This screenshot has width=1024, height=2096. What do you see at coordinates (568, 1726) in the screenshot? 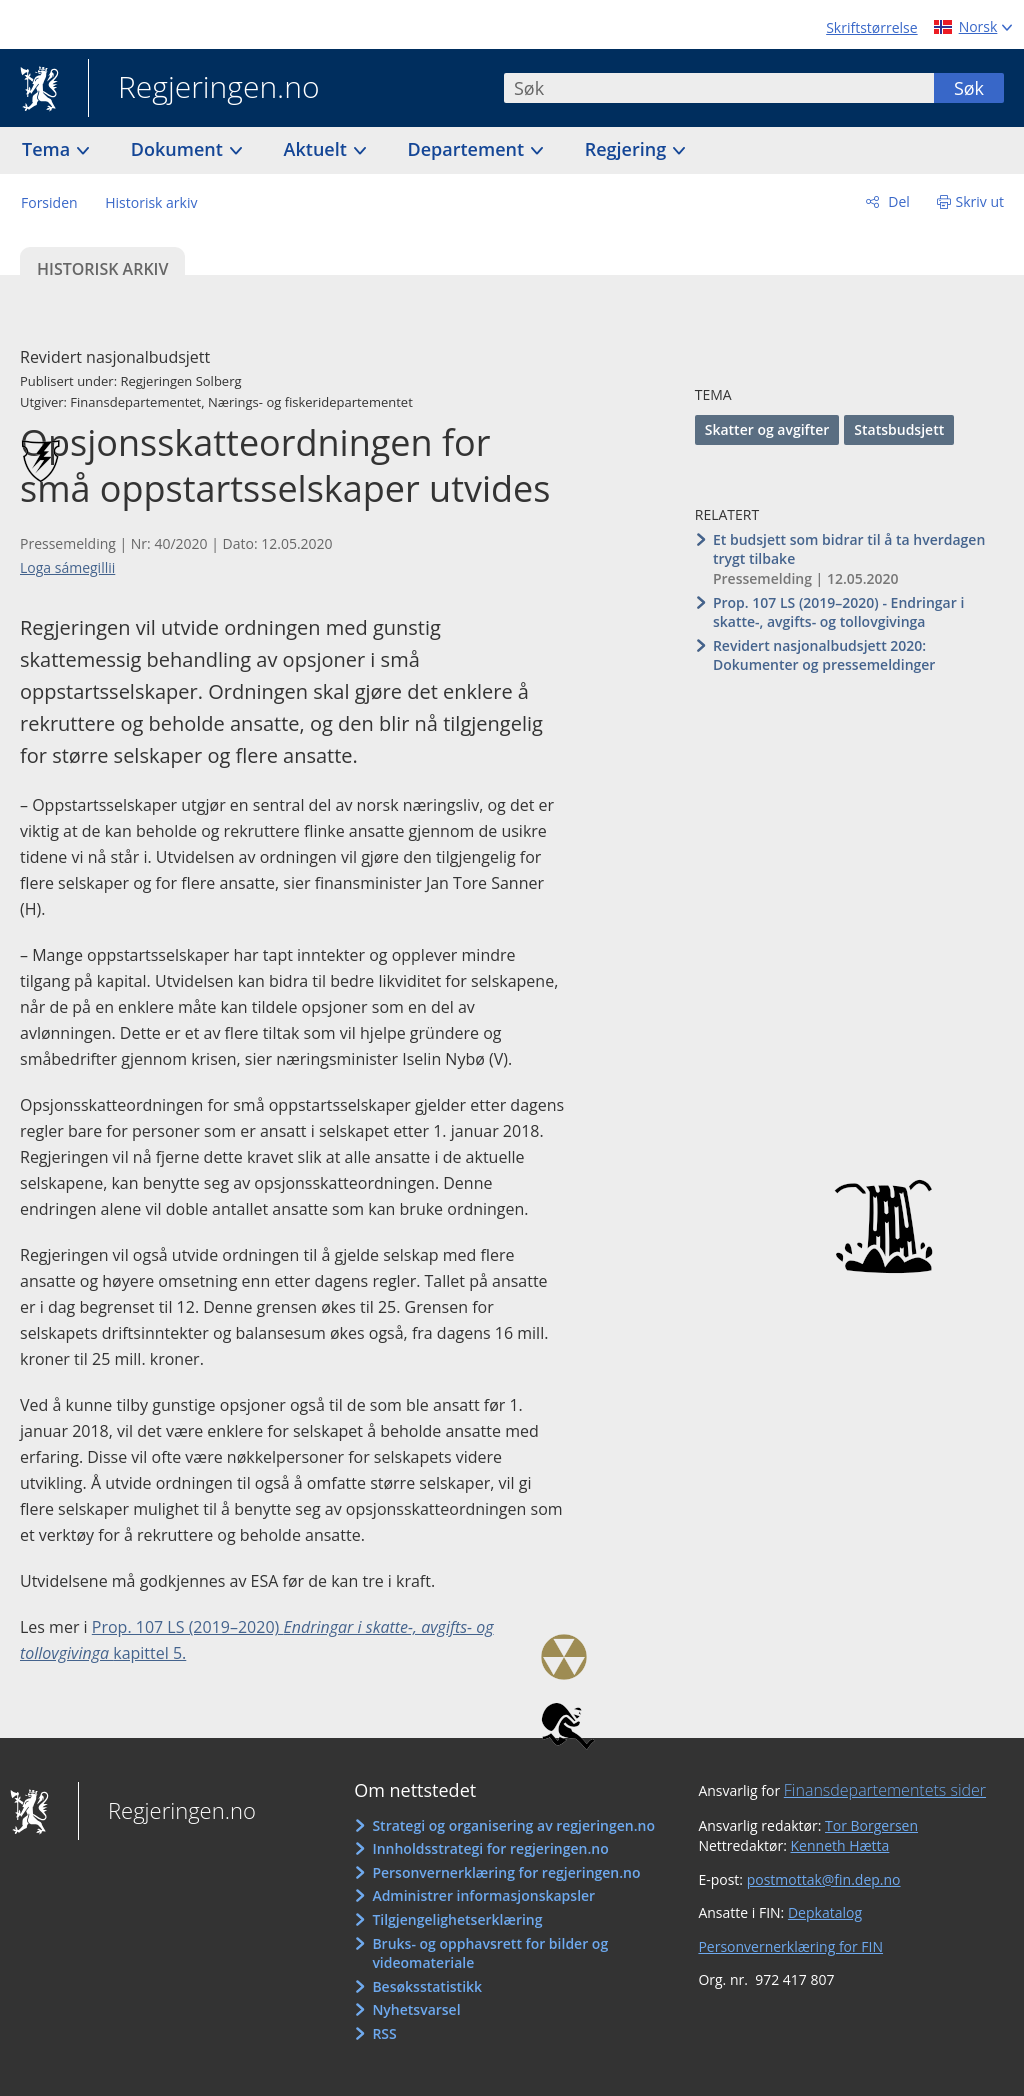
I see `indicates a thief or robbery event in a game` at bounding box center [568, 1726].